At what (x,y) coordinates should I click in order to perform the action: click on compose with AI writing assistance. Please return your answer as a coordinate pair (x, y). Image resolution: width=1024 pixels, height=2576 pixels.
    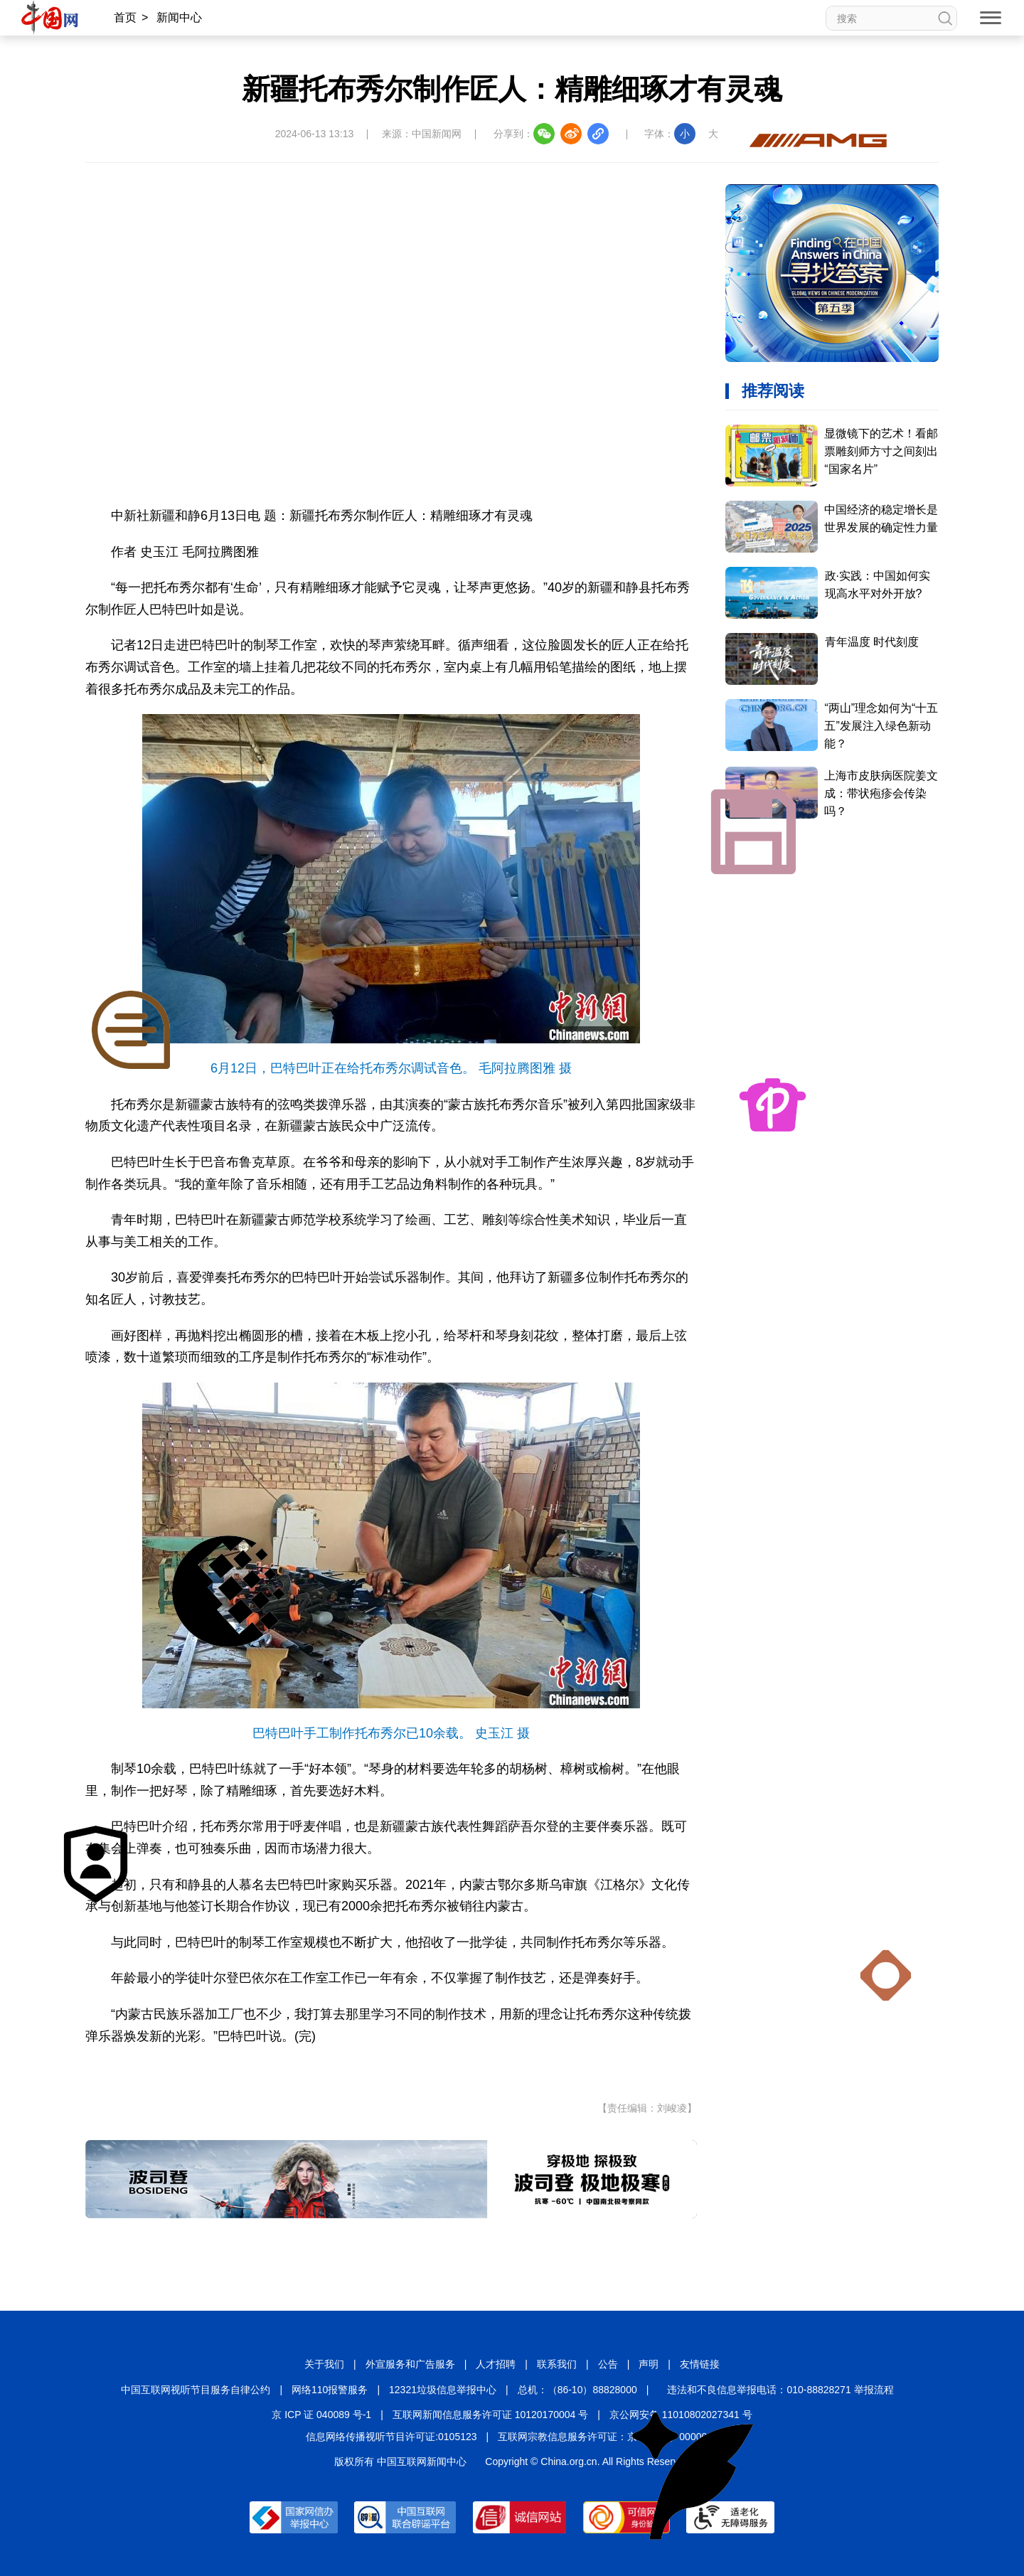
    Looking at the image, I should click on (701, 2481).